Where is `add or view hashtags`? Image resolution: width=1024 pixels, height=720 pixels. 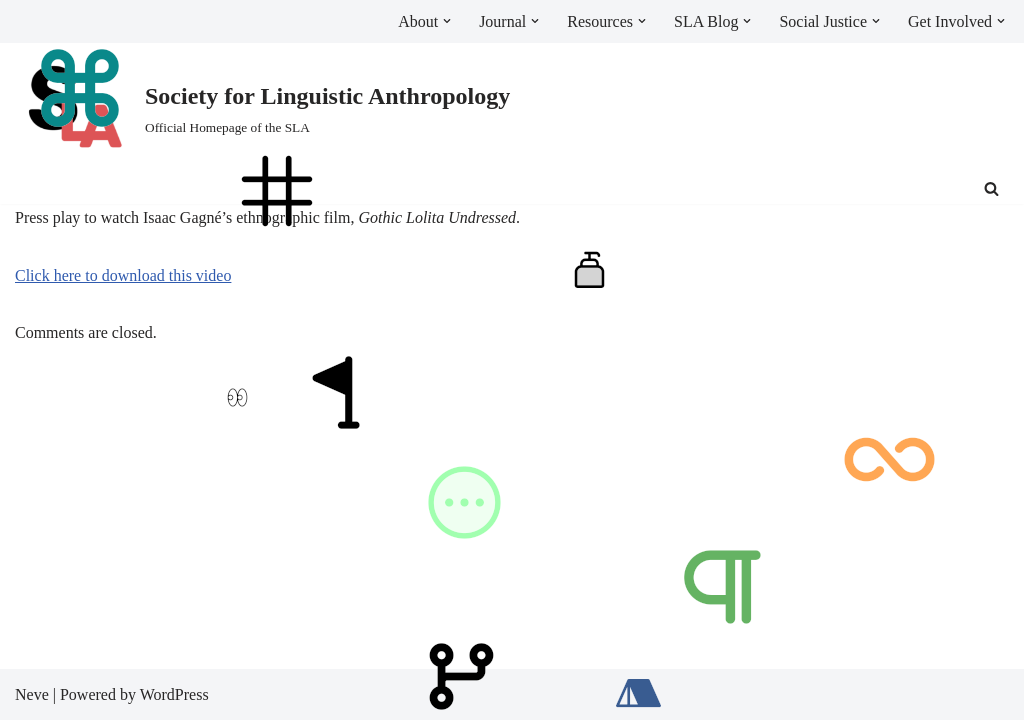 add or view hashtags is located at coordinates (277, 191).